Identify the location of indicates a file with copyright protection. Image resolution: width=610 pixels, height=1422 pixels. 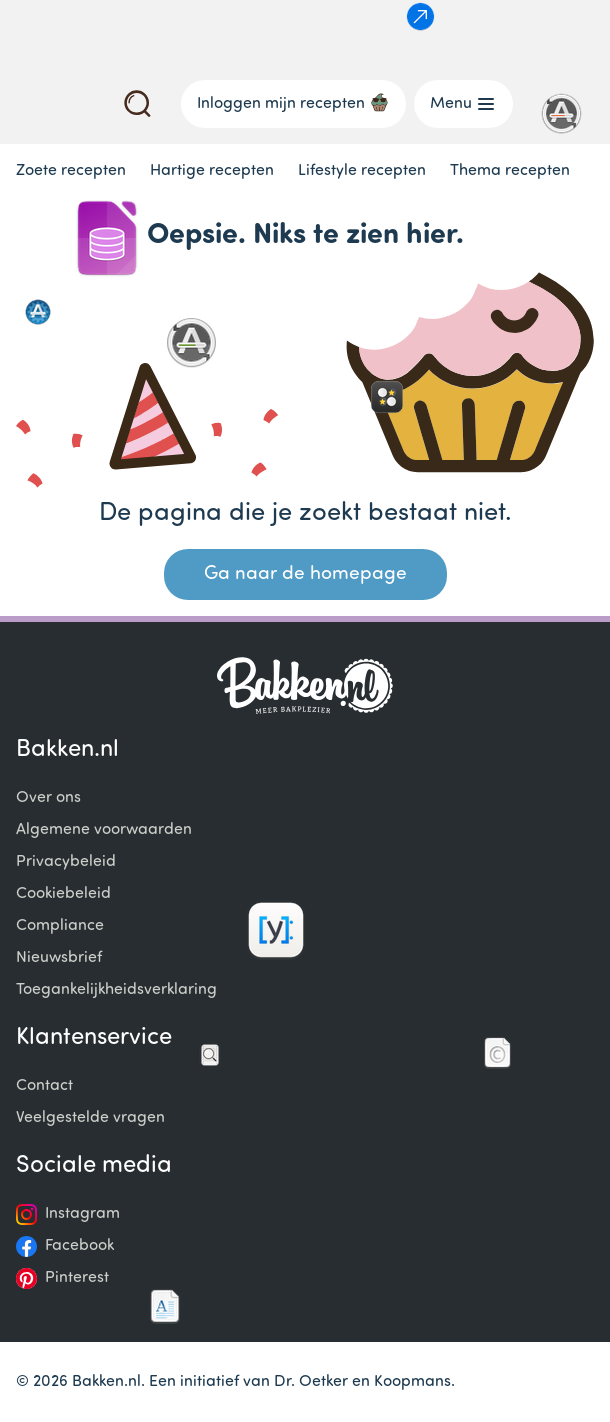
(497, 1052).